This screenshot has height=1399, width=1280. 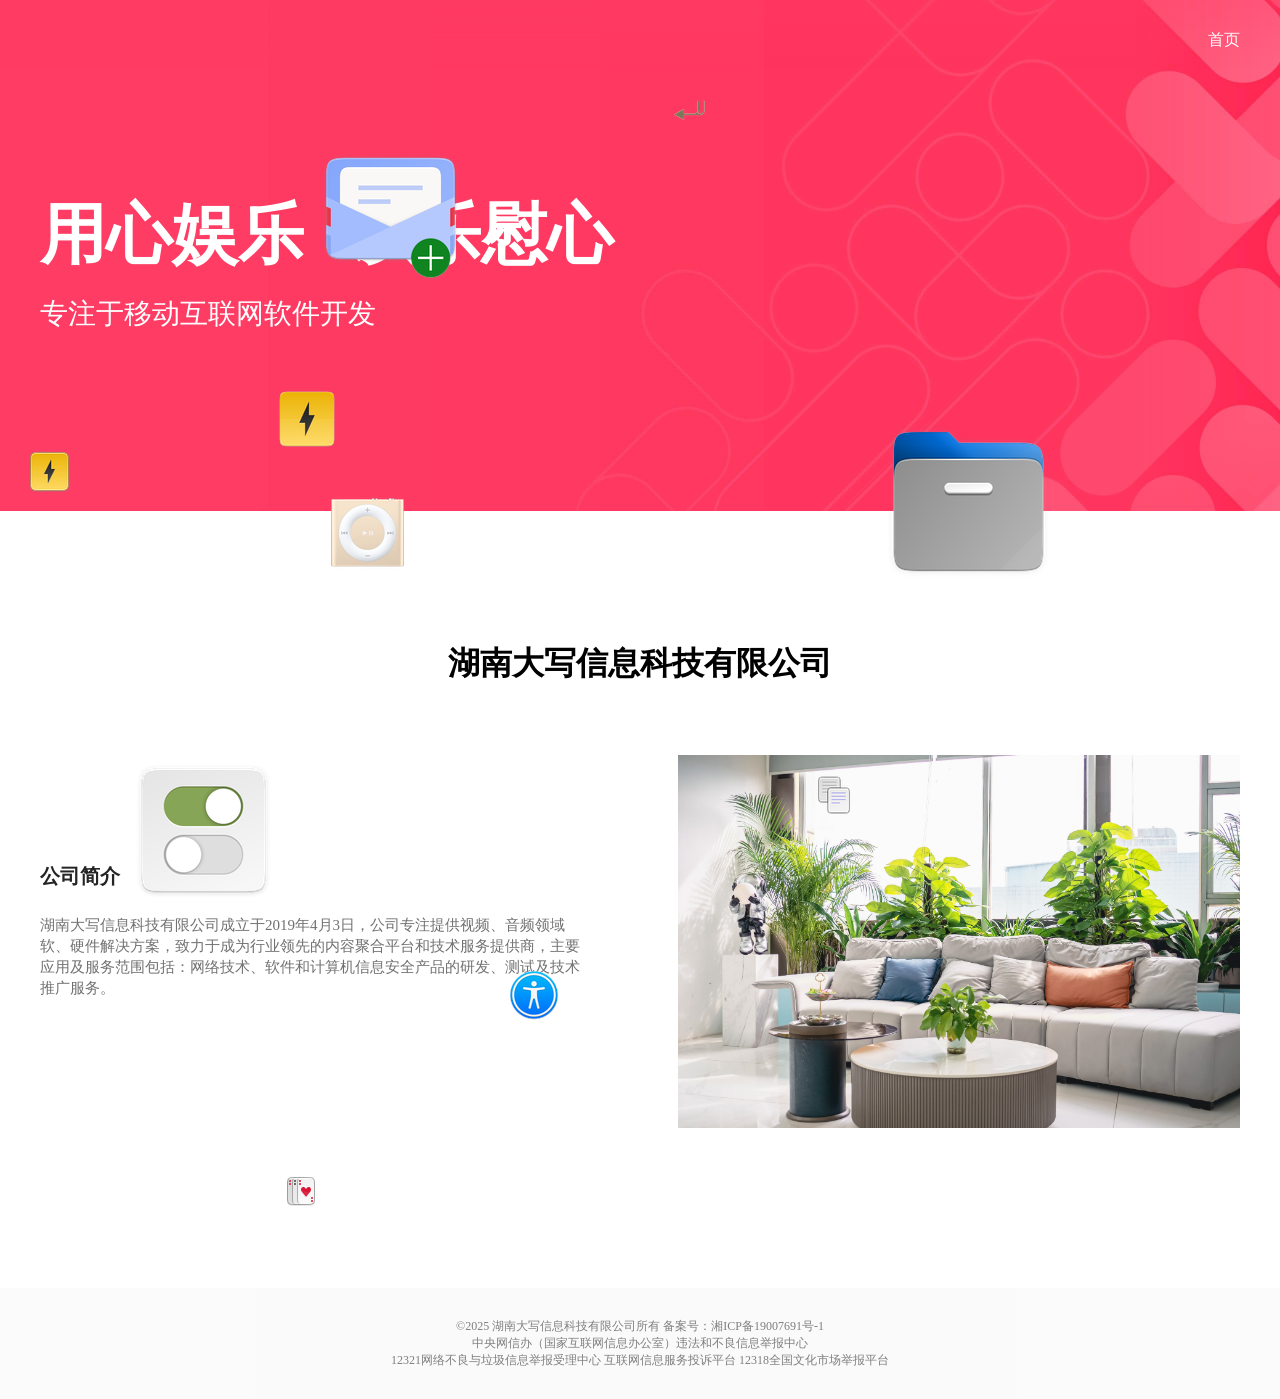 What do you see at coordinates (968, 501) in the screenshot?
I see `open the file manager application` at bounding box center [968, 501].